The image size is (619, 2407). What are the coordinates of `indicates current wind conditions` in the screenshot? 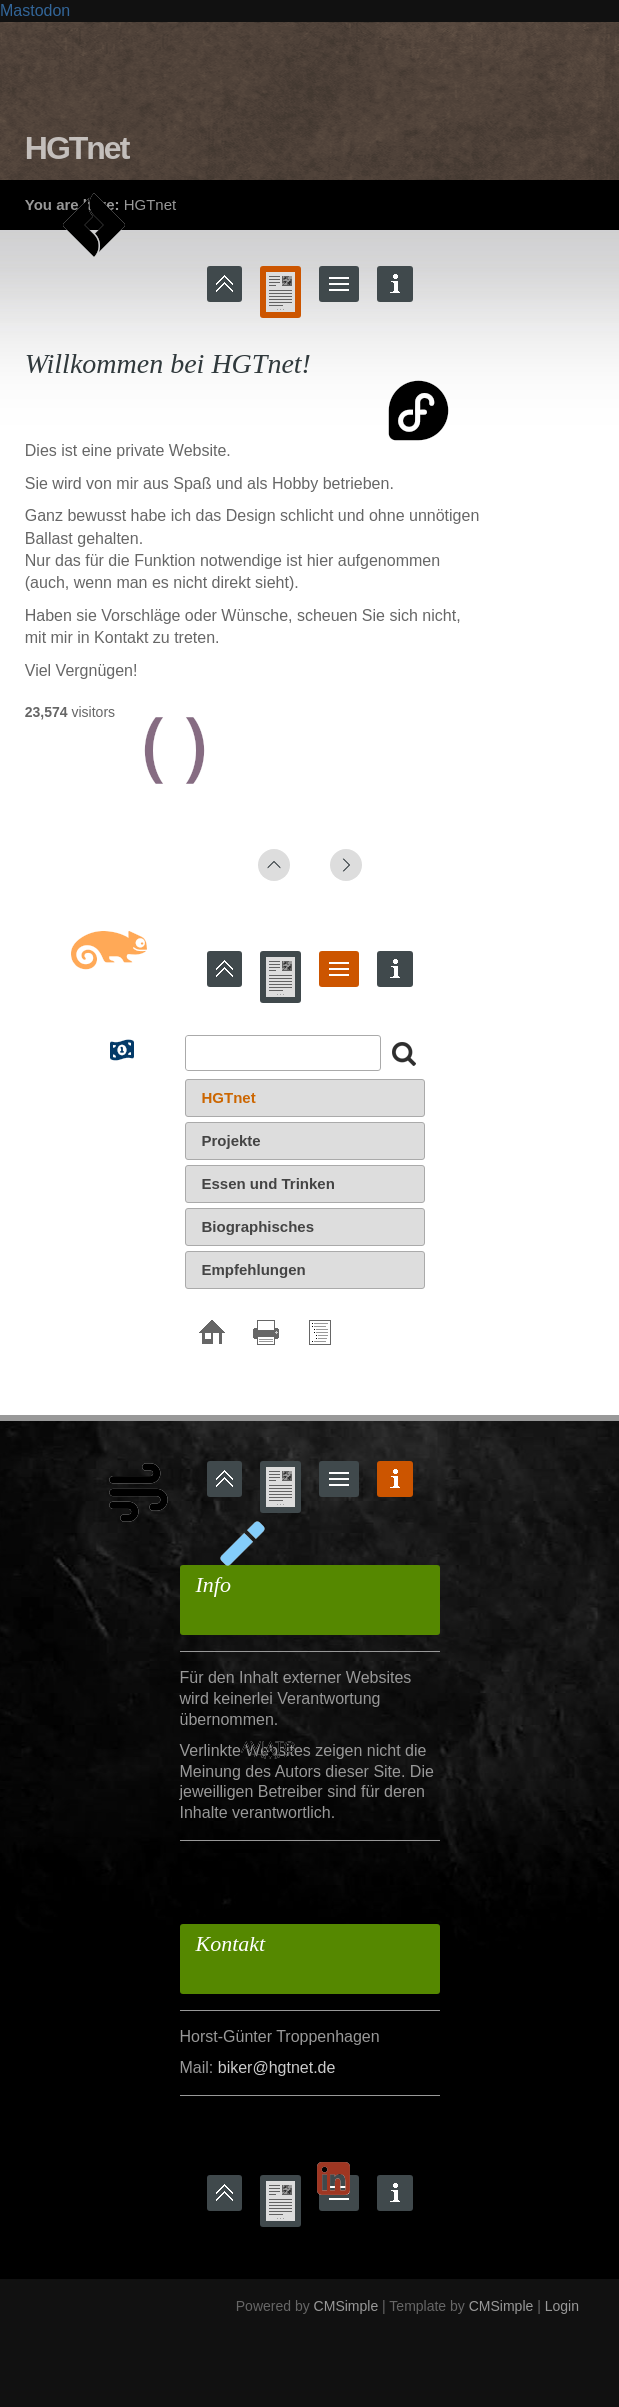 It's located at (138, 1492).